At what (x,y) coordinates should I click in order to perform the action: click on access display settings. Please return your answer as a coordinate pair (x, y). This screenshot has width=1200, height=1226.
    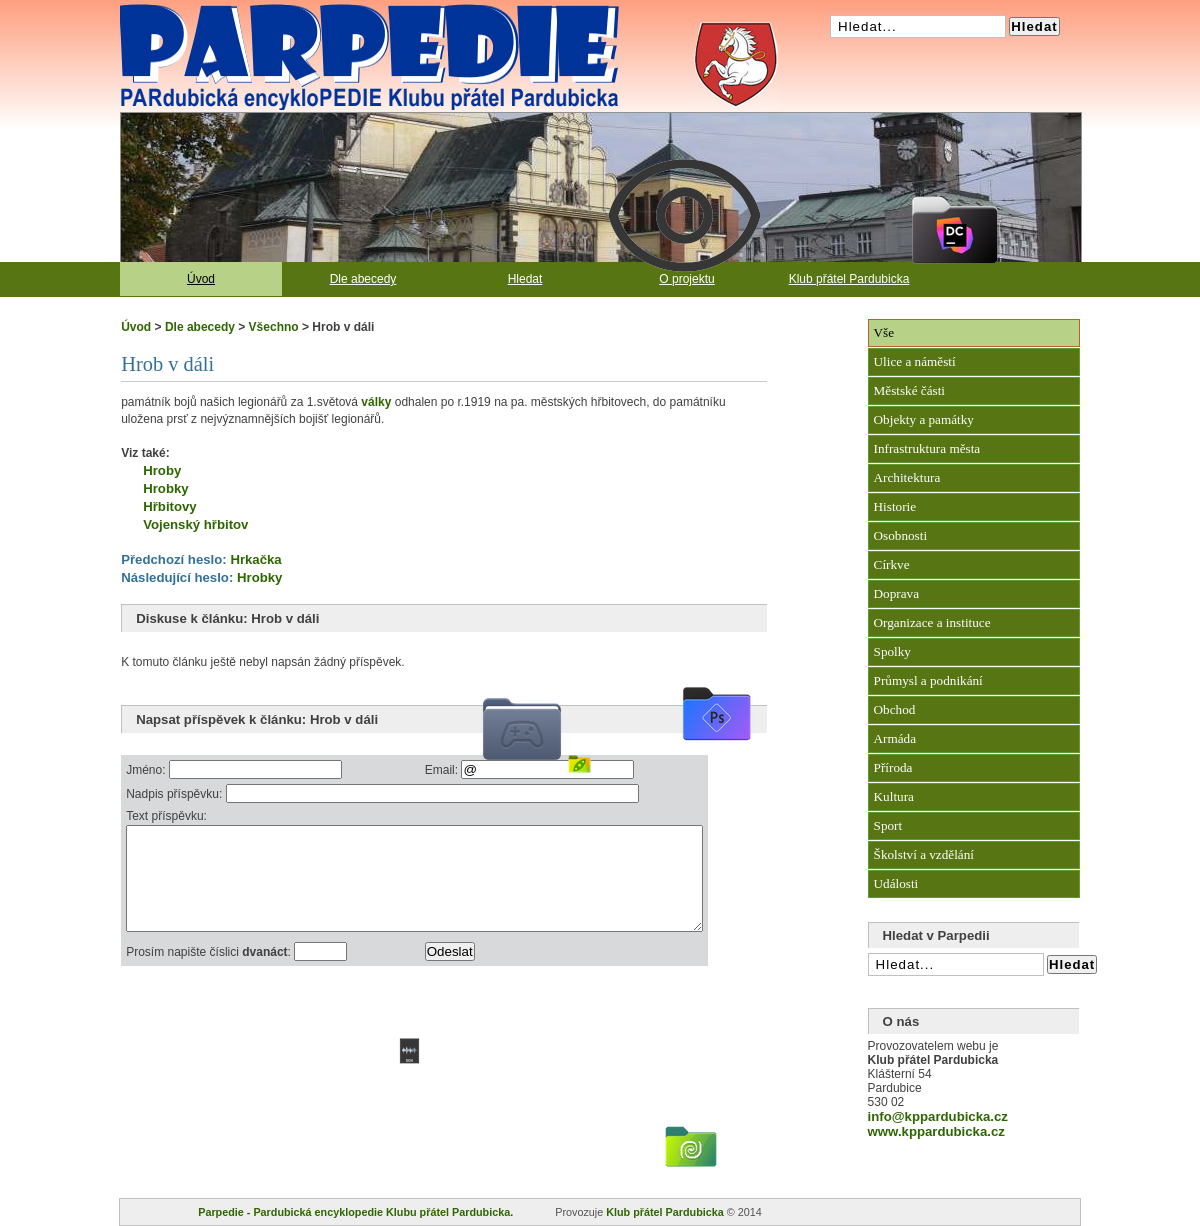
    Looking at the image, I should click on (684, 215).